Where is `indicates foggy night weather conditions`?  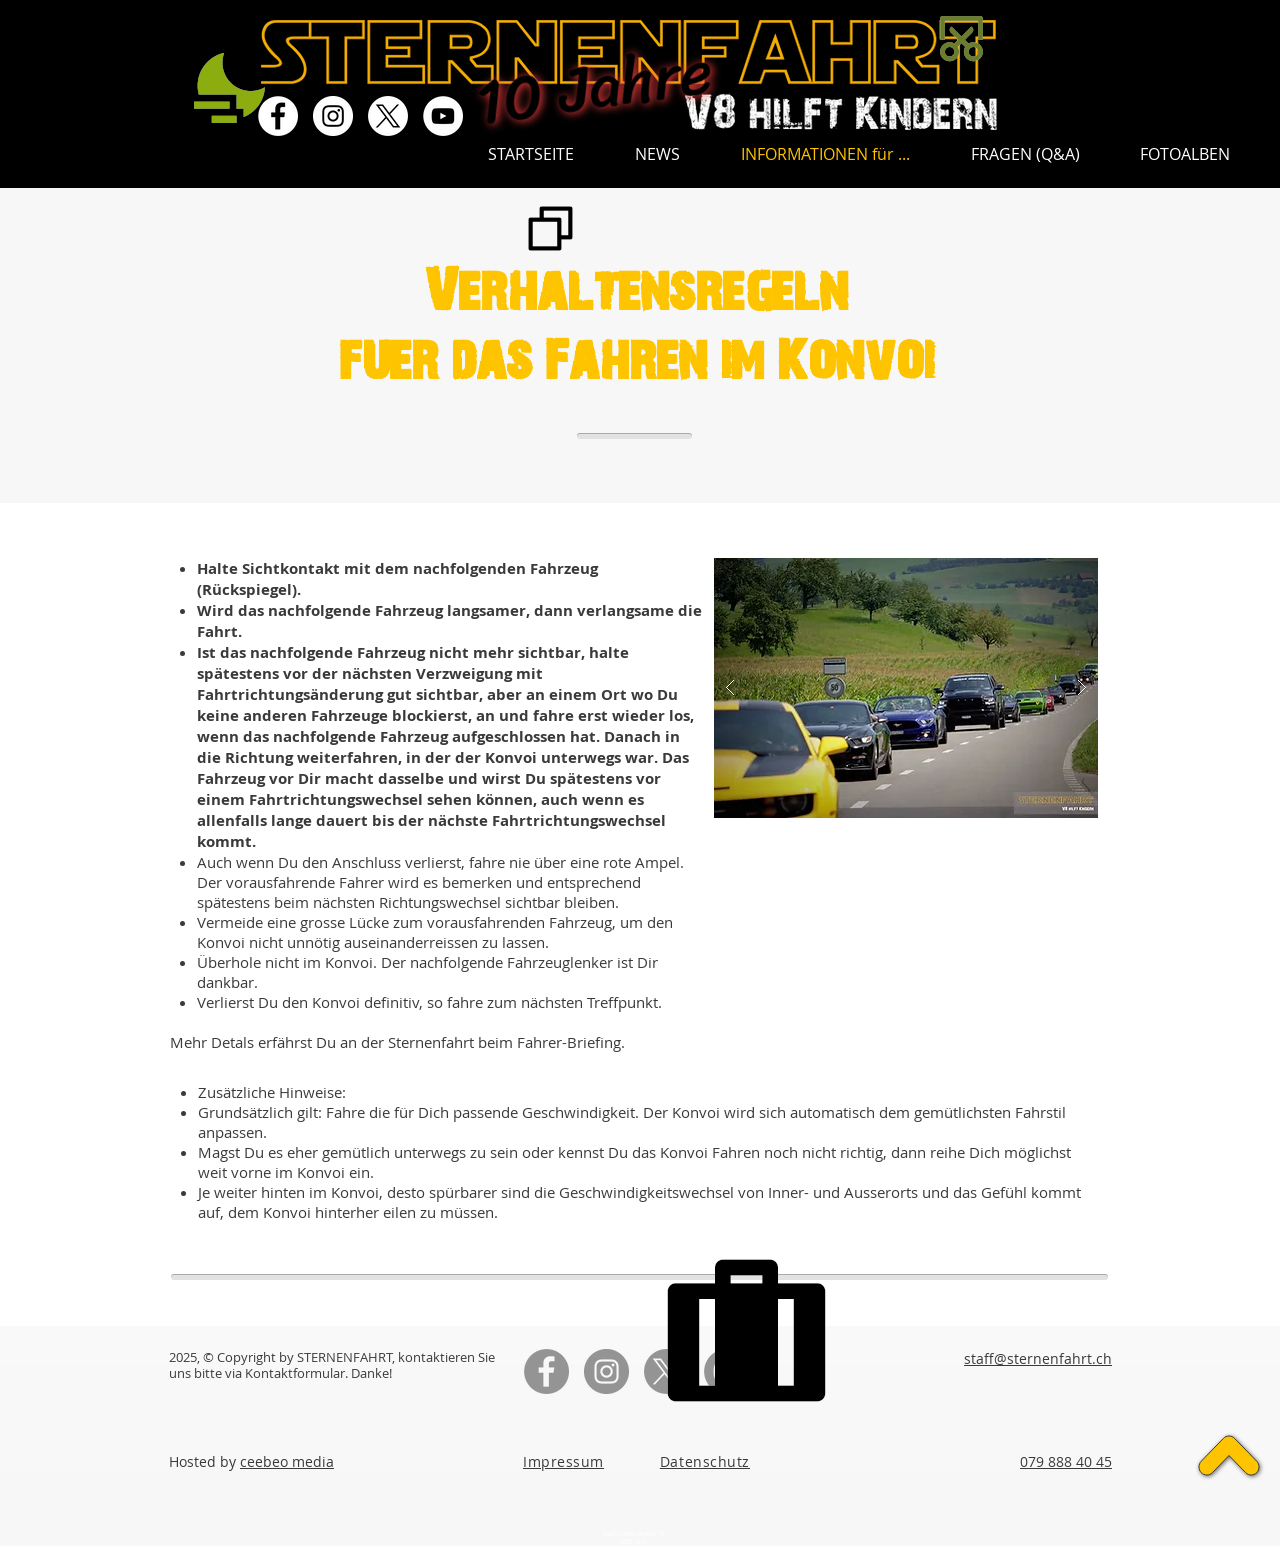 indicates foggy night weather conditions is located at coordinates (229, 87).